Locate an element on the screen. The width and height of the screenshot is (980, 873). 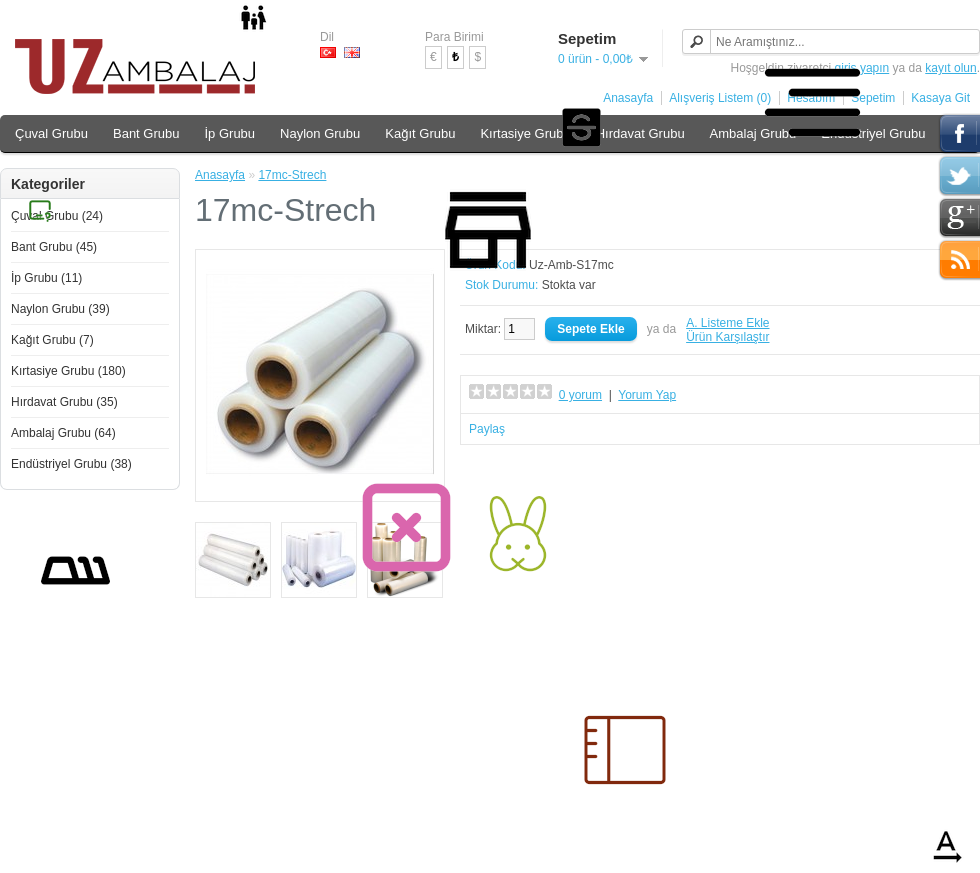
apply strikethrough formatting to selected text is located at coordinates (581, 127).